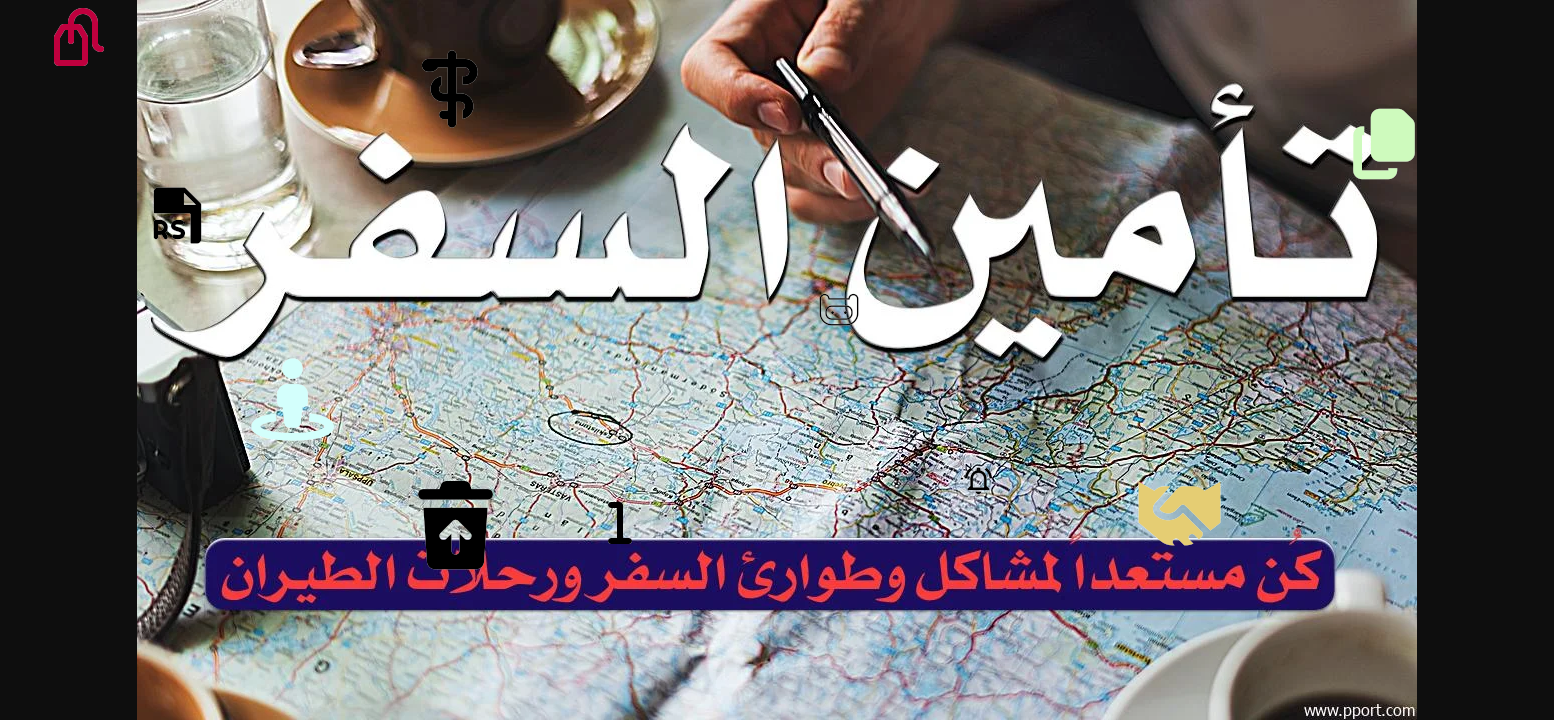  What do you see at coordinates (452, 89) in the screenshot?
I see `access medical or healthcare services` at bounding box center [452, 89].